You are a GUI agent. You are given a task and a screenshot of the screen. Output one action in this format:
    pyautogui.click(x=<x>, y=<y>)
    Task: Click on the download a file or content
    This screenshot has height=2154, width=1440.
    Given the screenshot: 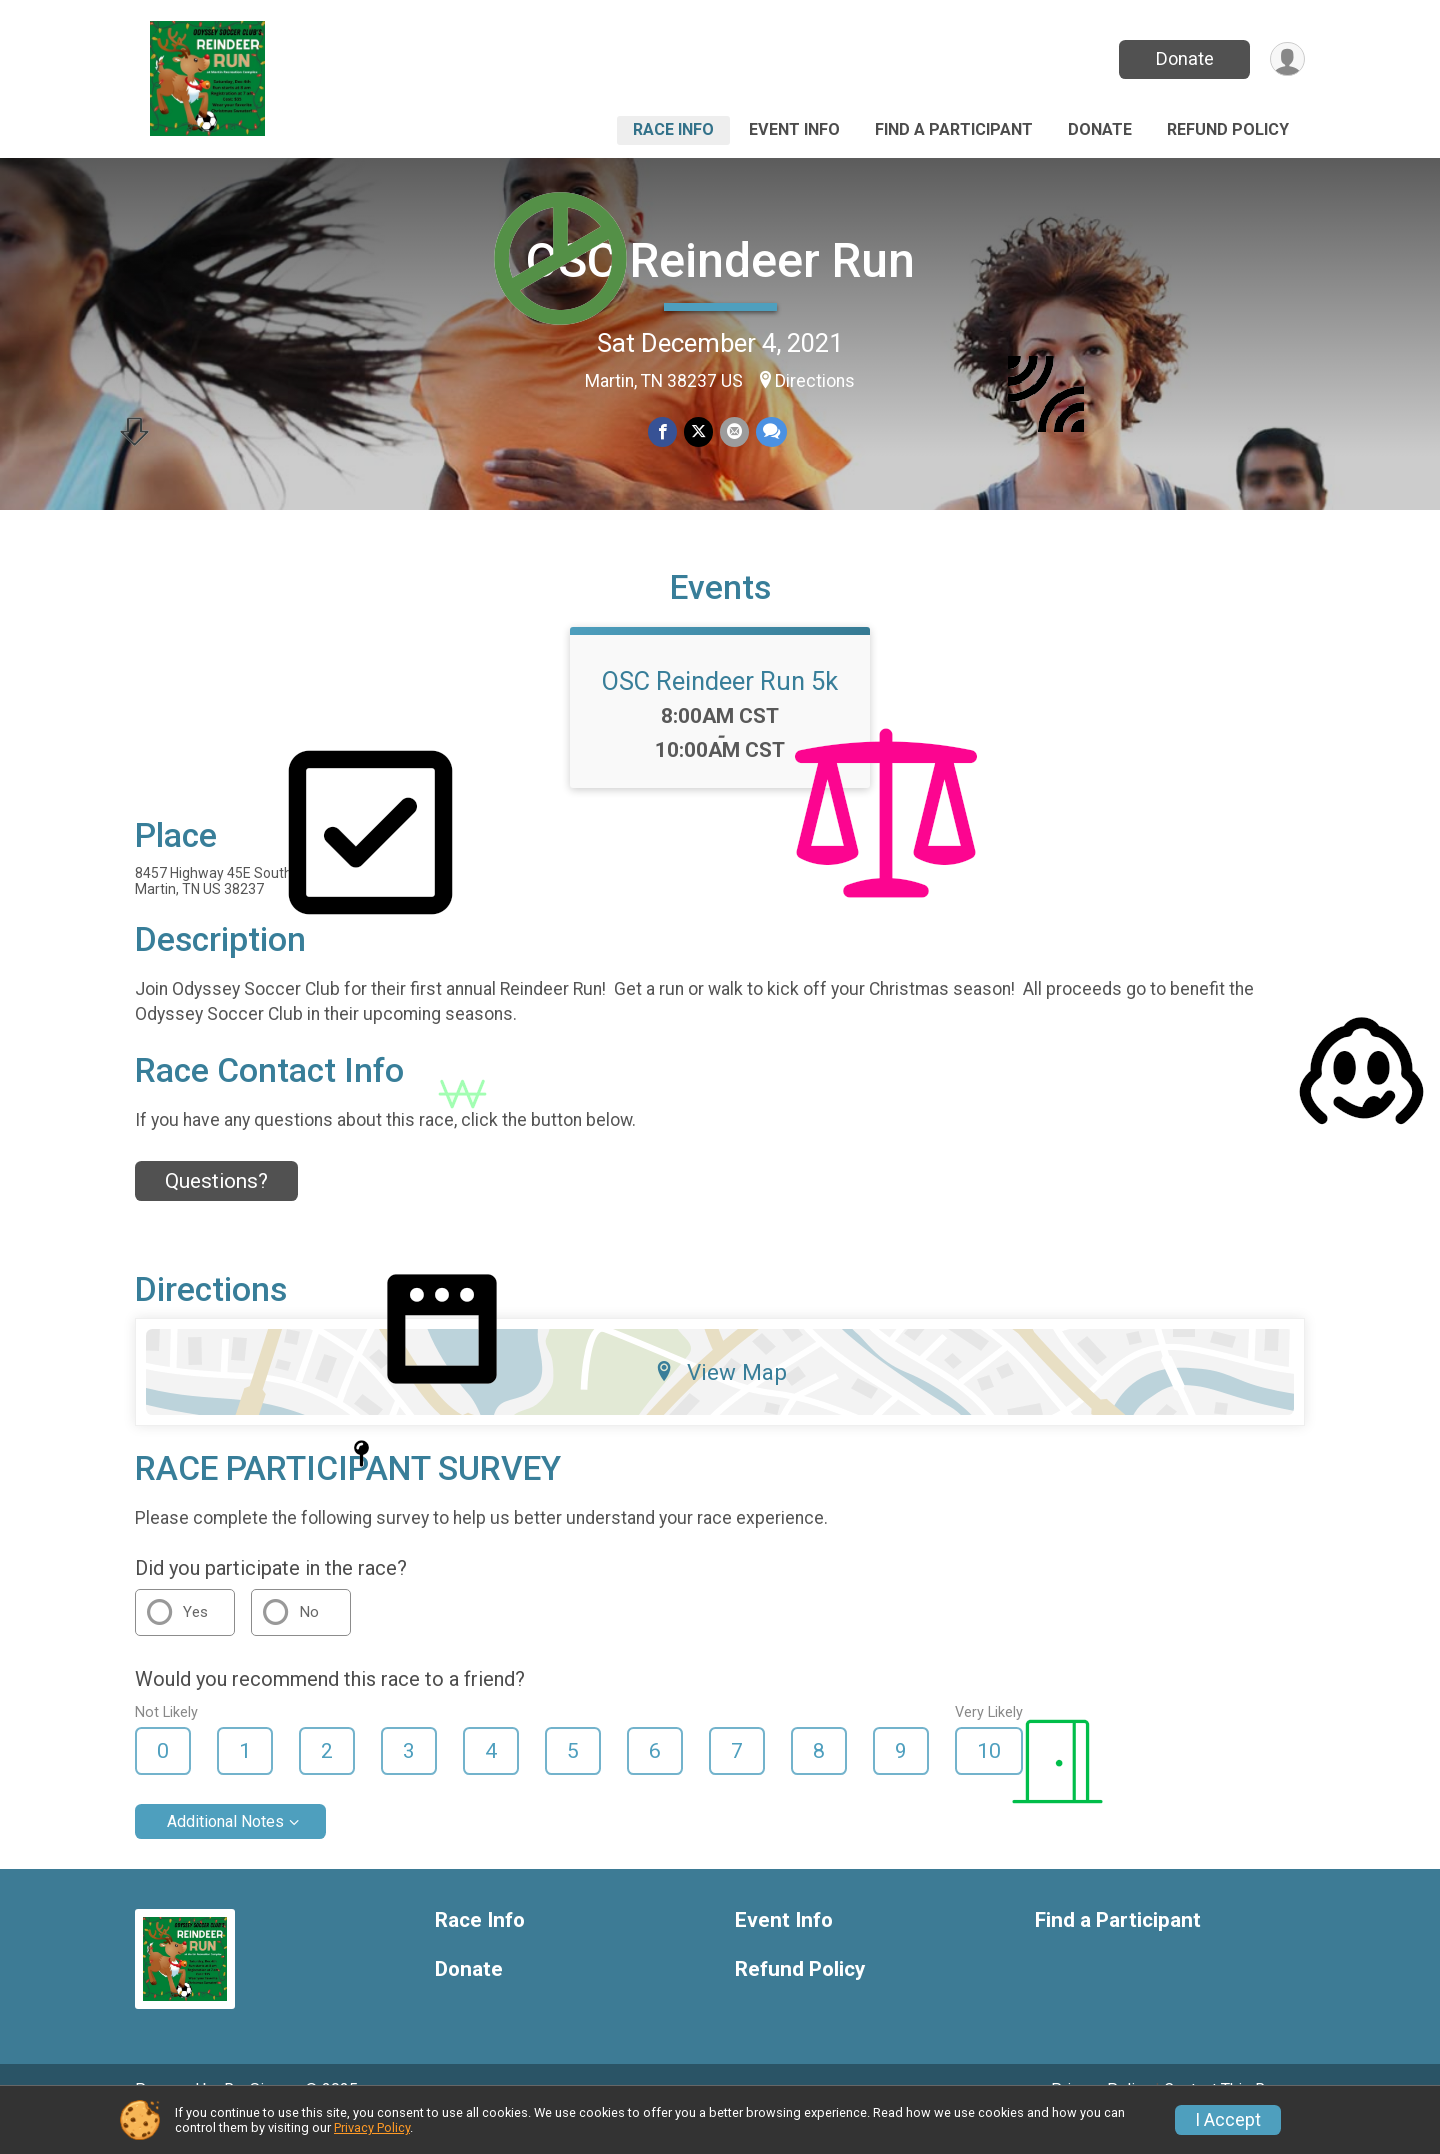 What is the action you would take?
    pyautogui.click(x=134, y=430)
    